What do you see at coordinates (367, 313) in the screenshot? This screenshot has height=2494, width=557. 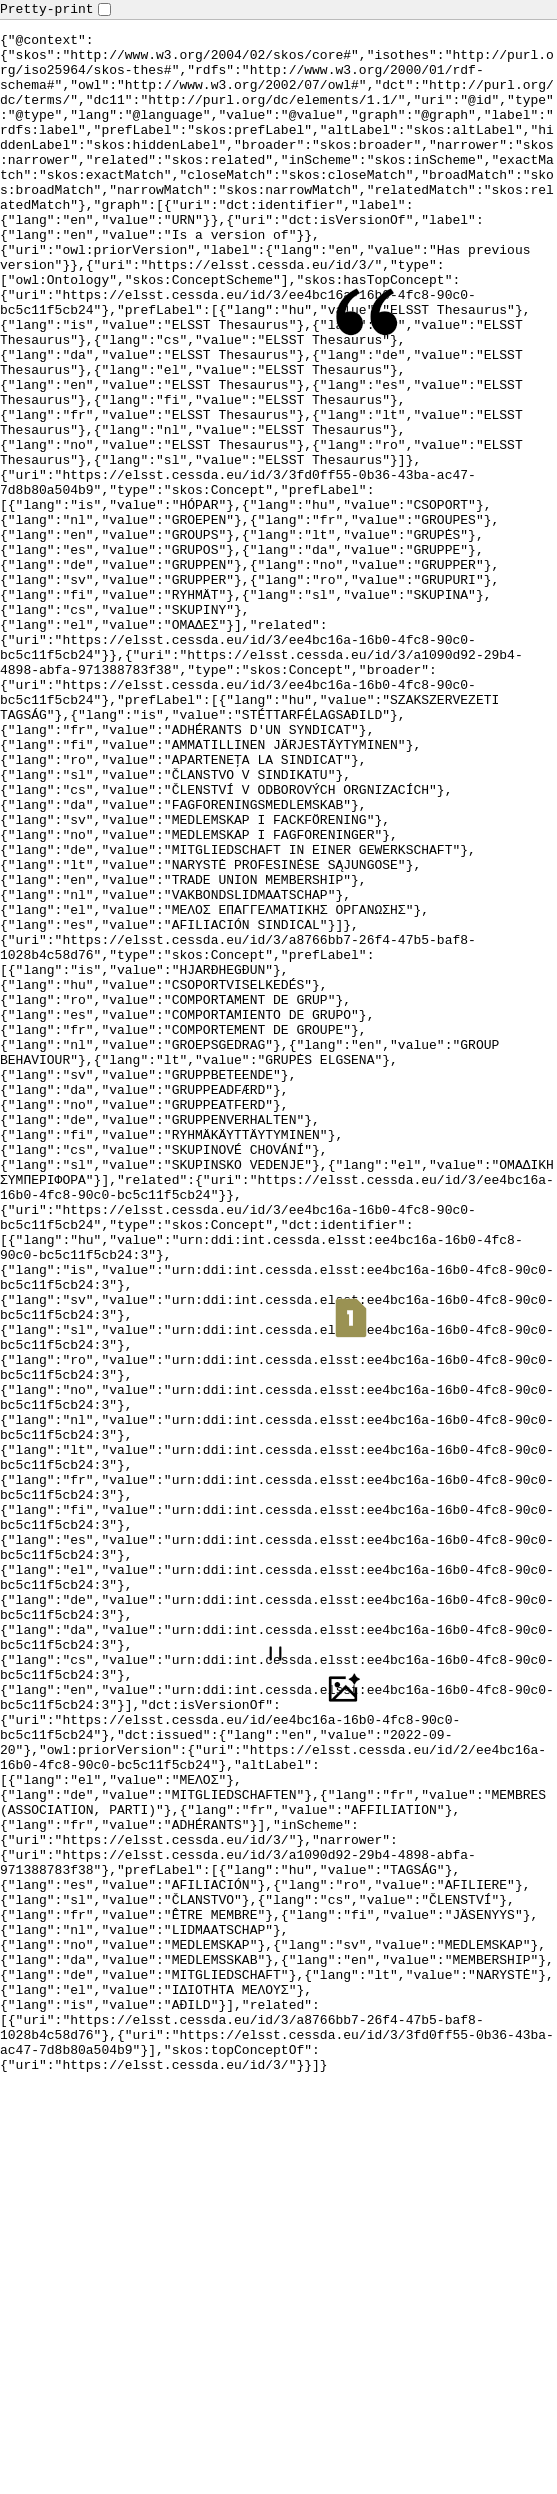 I see `insert a block quote` at bounding box center [367, 313].